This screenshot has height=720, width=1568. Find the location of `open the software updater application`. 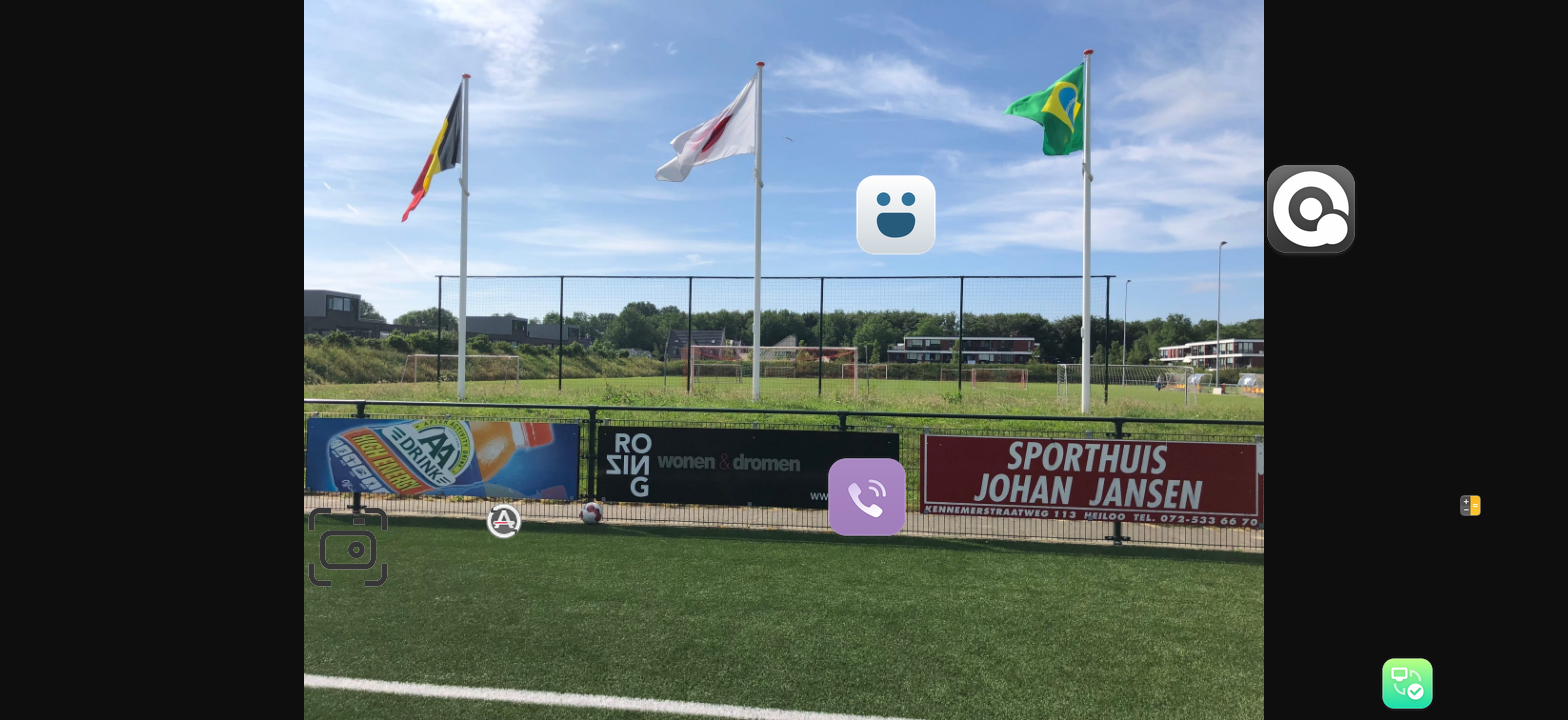

open the software updater application is located at coordinates (504, 521).